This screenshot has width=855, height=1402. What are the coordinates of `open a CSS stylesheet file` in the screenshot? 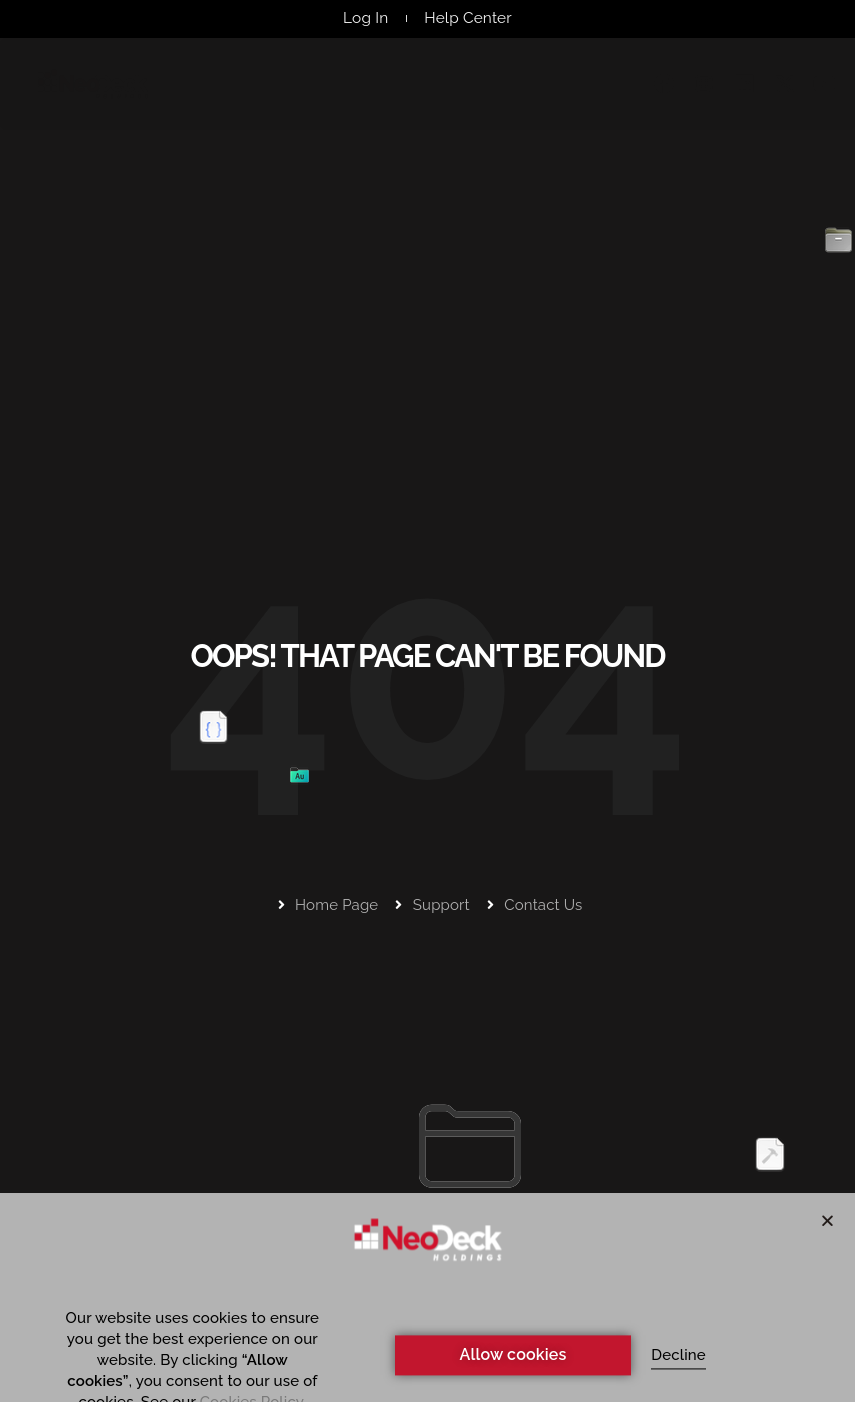 It's located at (213, 726).